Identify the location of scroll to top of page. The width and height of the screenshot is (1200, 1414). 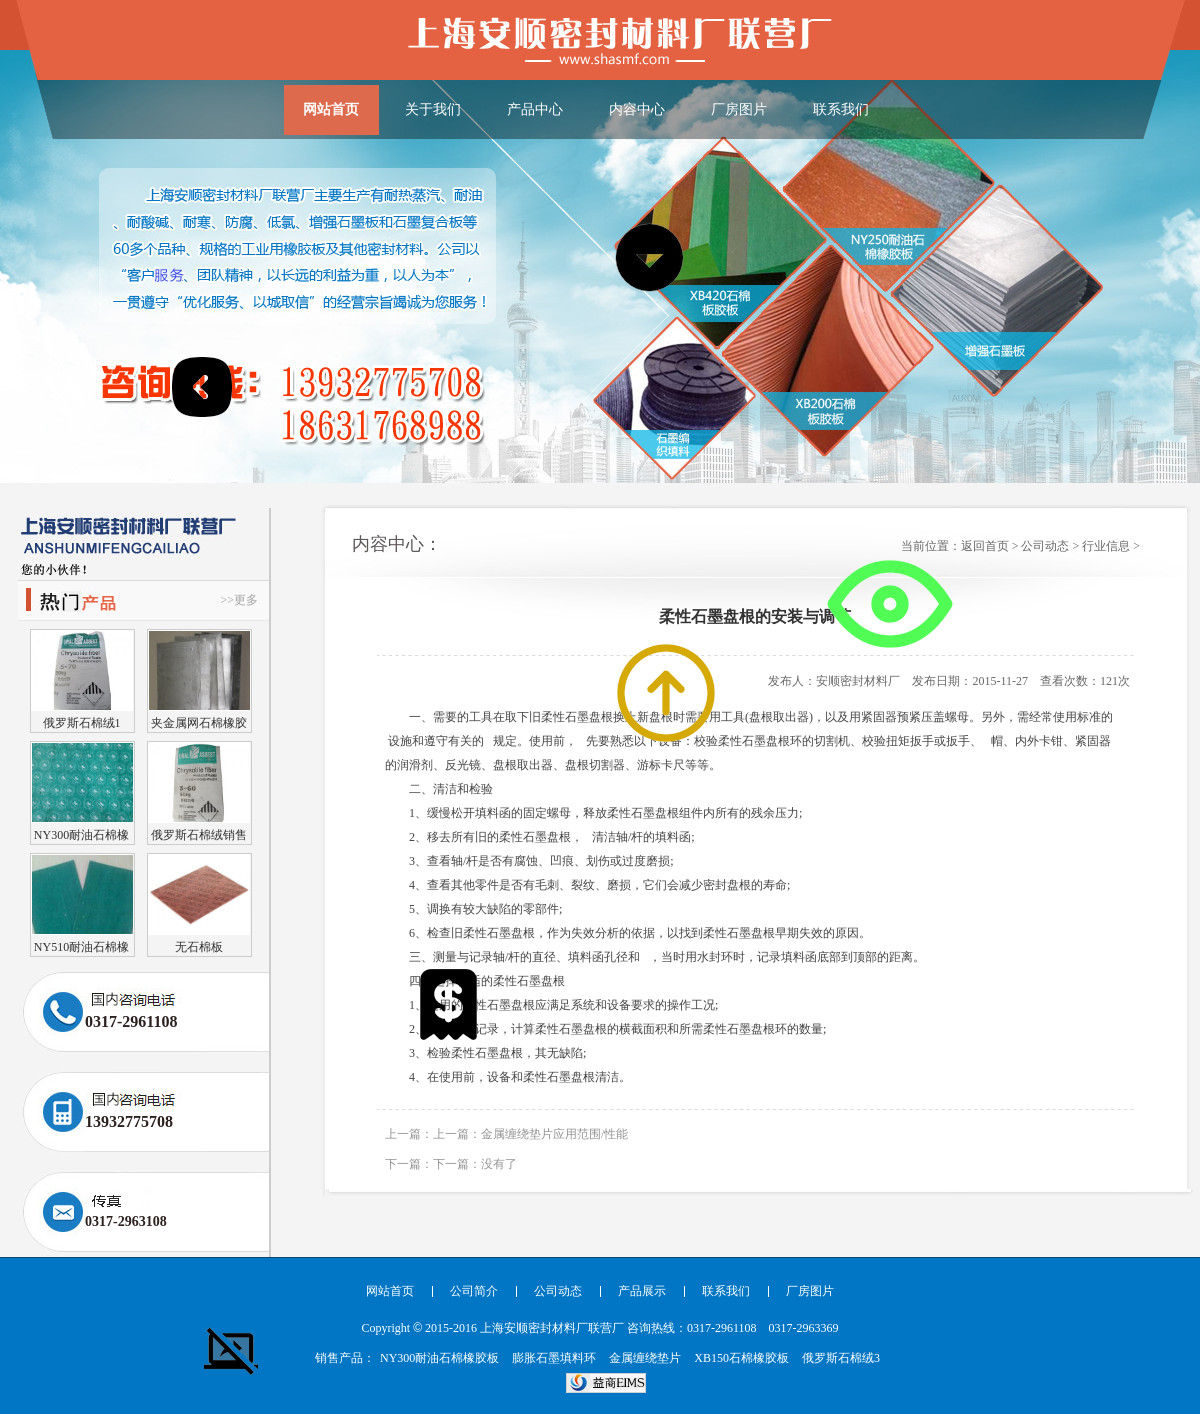
(666, 693).